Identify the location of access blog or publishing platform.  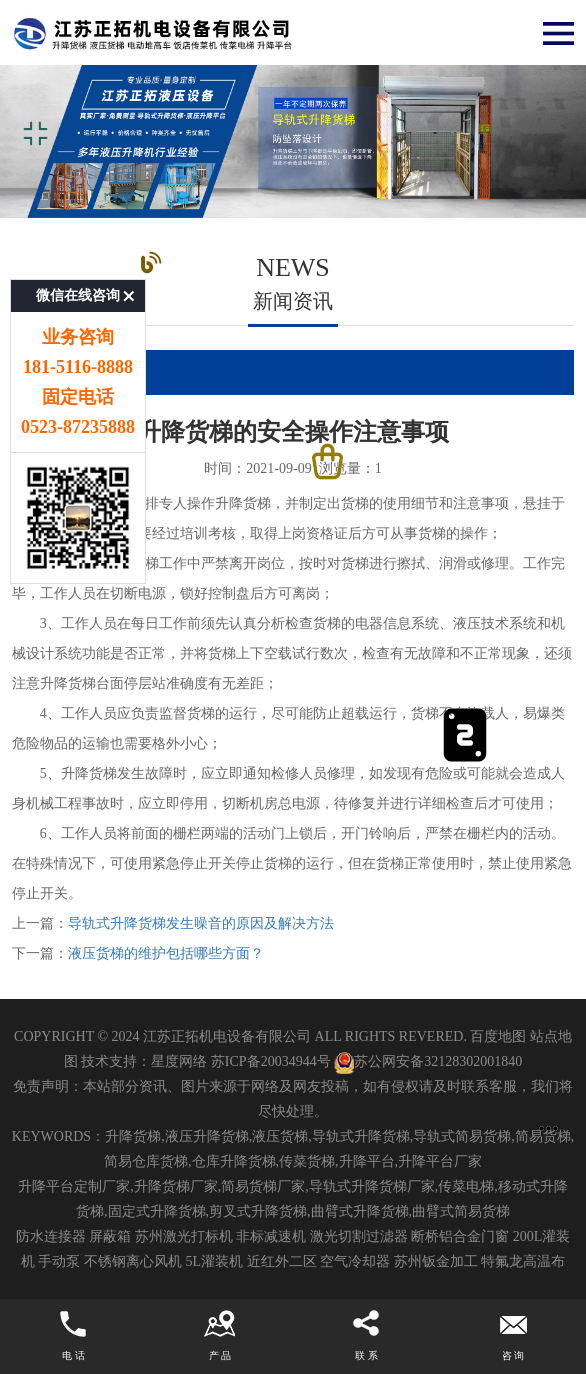
(150, 262).